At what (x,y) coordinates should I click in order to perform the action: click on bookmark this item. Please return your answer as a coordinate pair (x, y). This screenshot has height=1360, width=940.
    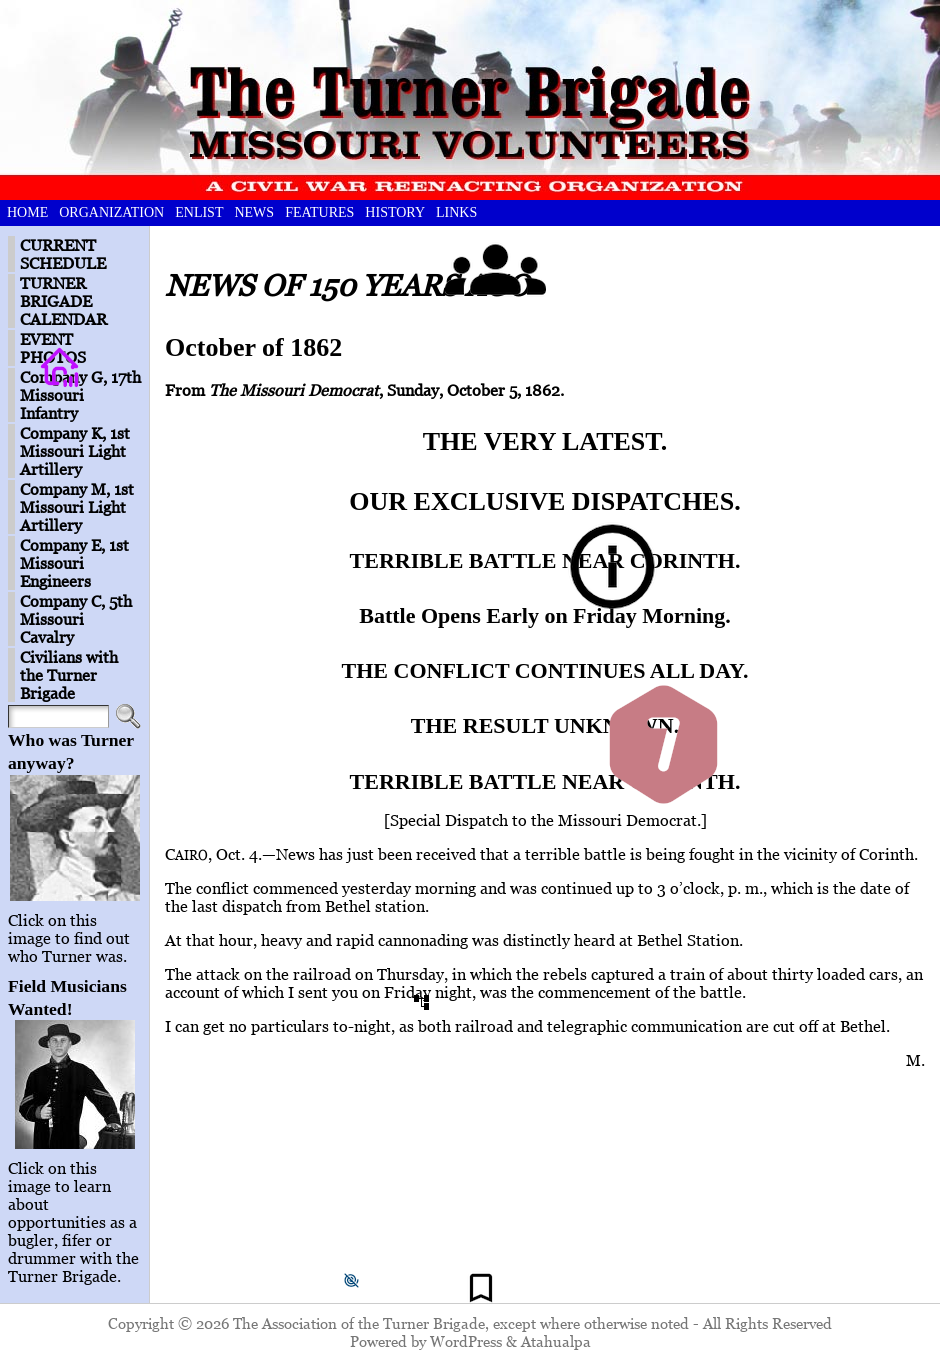
    Looking at the image, I should click on (481, 1288).